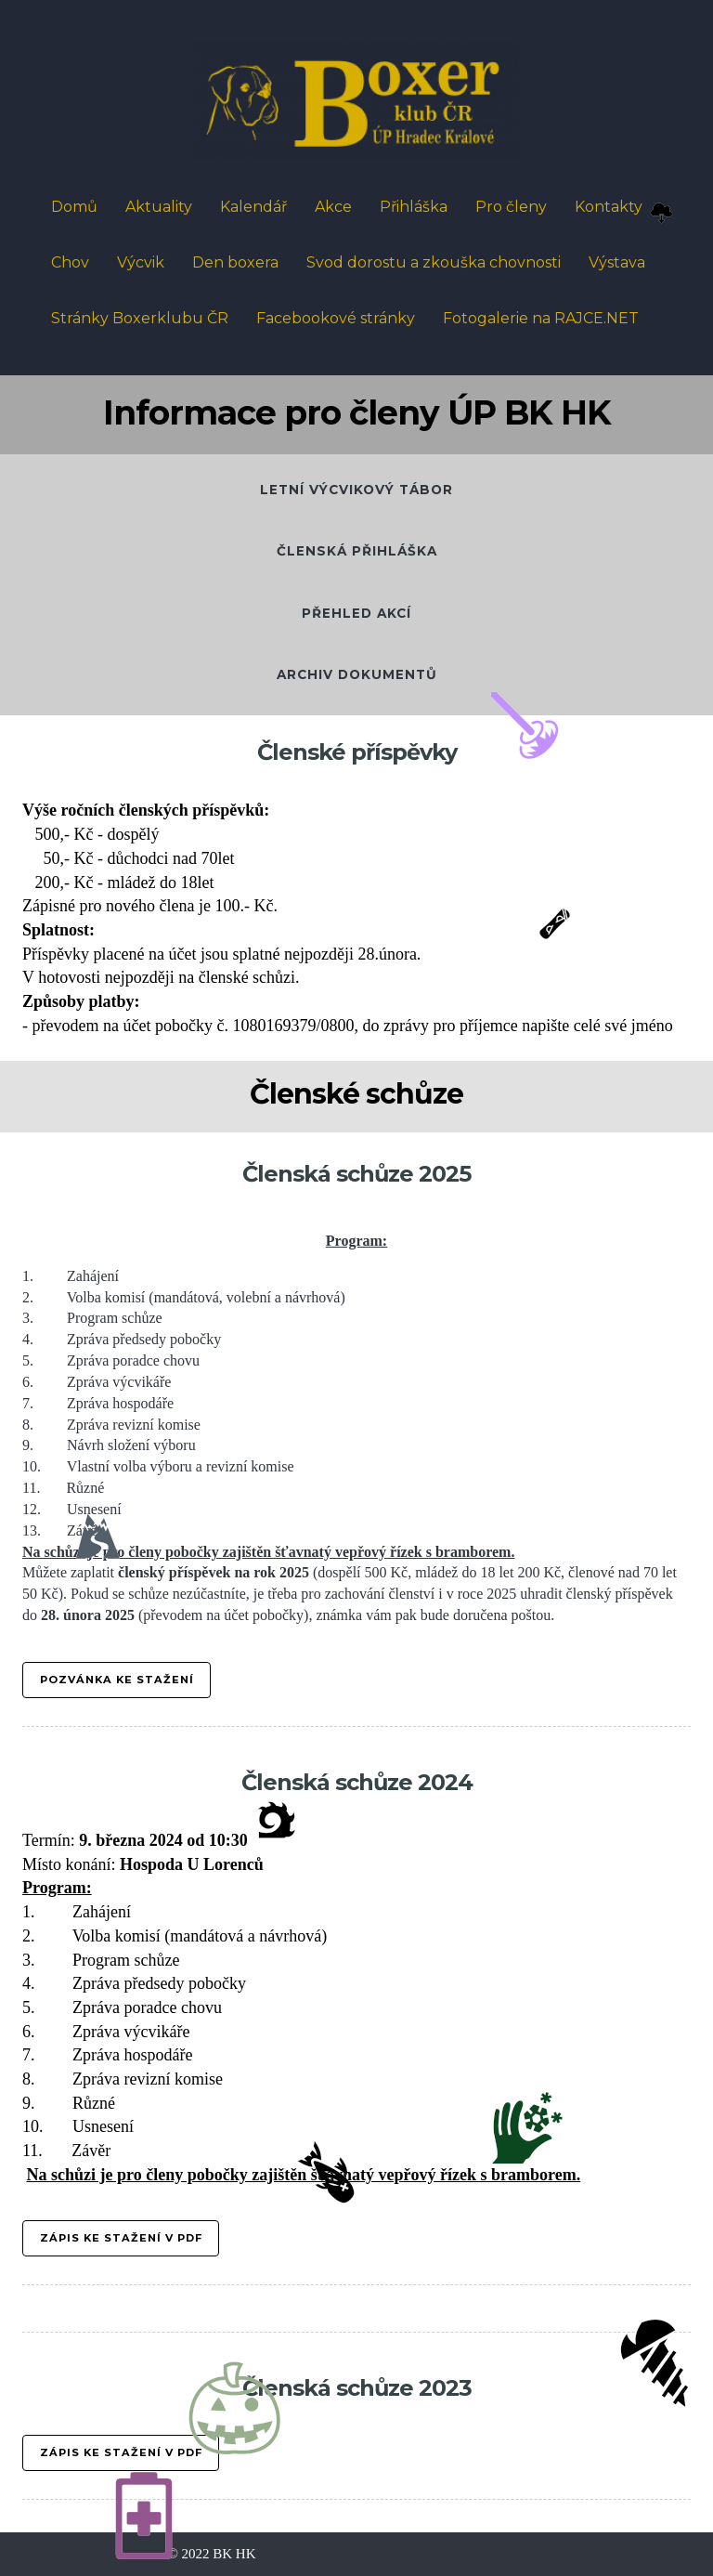 The height and width of the screenshot is (2576, 713). What do you see at coordinates (97, 1536) in the screenshot?
I see `explore mountain trails or scenic routes` at bounding box center [97, 1536].